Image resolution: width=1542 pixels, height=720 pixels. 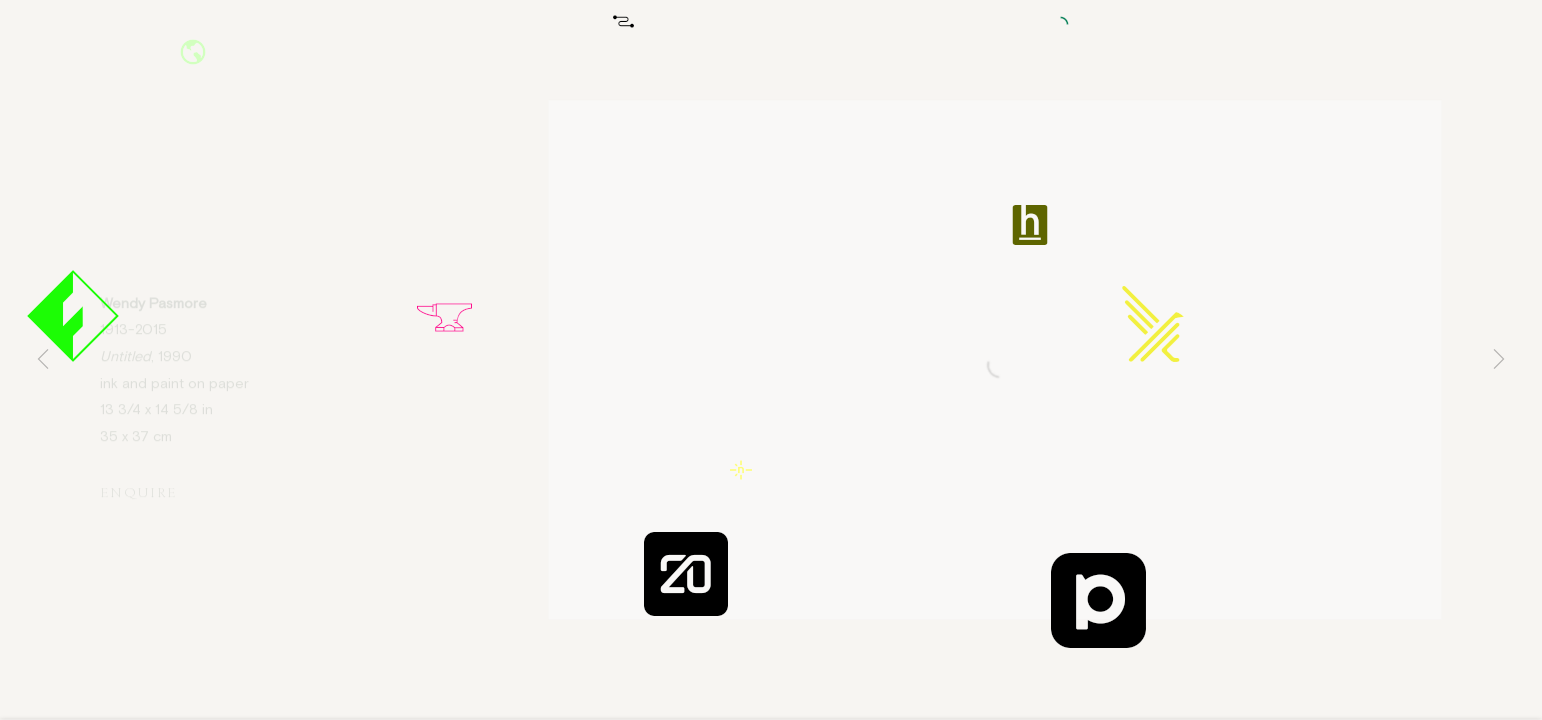 I want to click on relay app logo, so click(x=623, y=21).